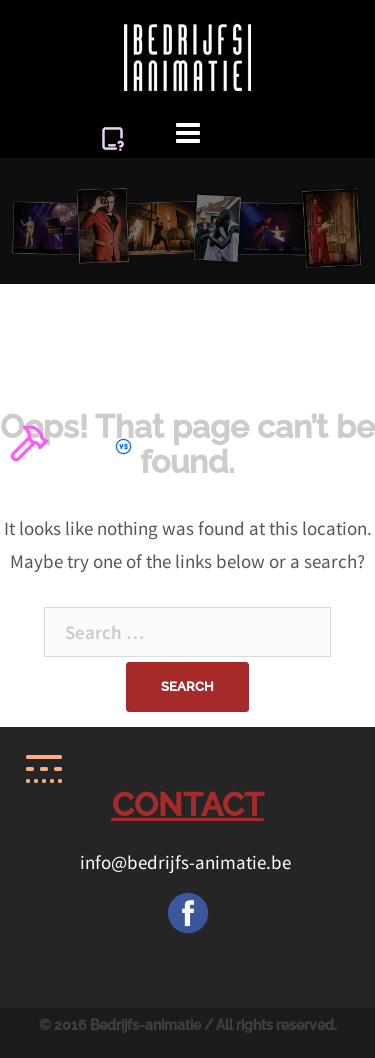 The height and width of the screenshot is (1058, 375). Describe the element at coordinates (29, 442) in the screenshot. I see `access tools or settings` at that location.